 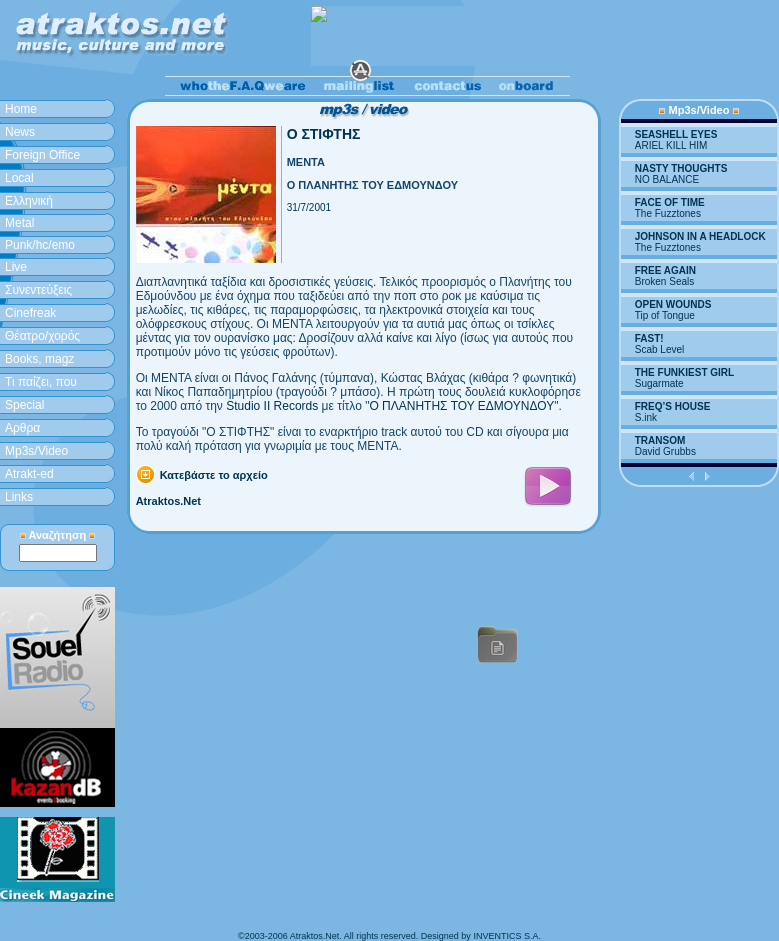 I want to click on open media player application, so click(x=548, y=486).